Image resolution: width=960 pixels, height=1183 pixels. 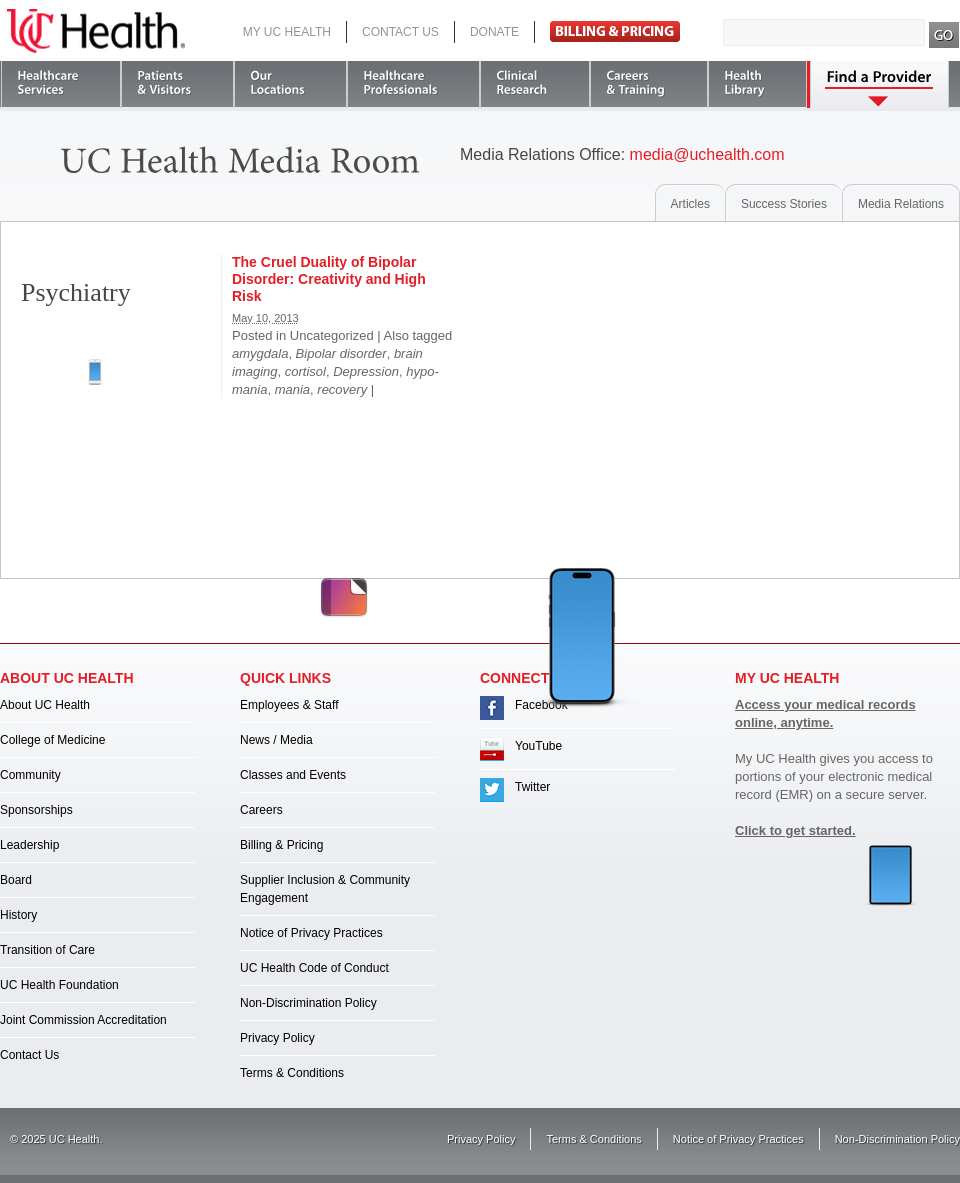 I want to click on iPhone SE device connected to your system, so click(x=95, y=372).